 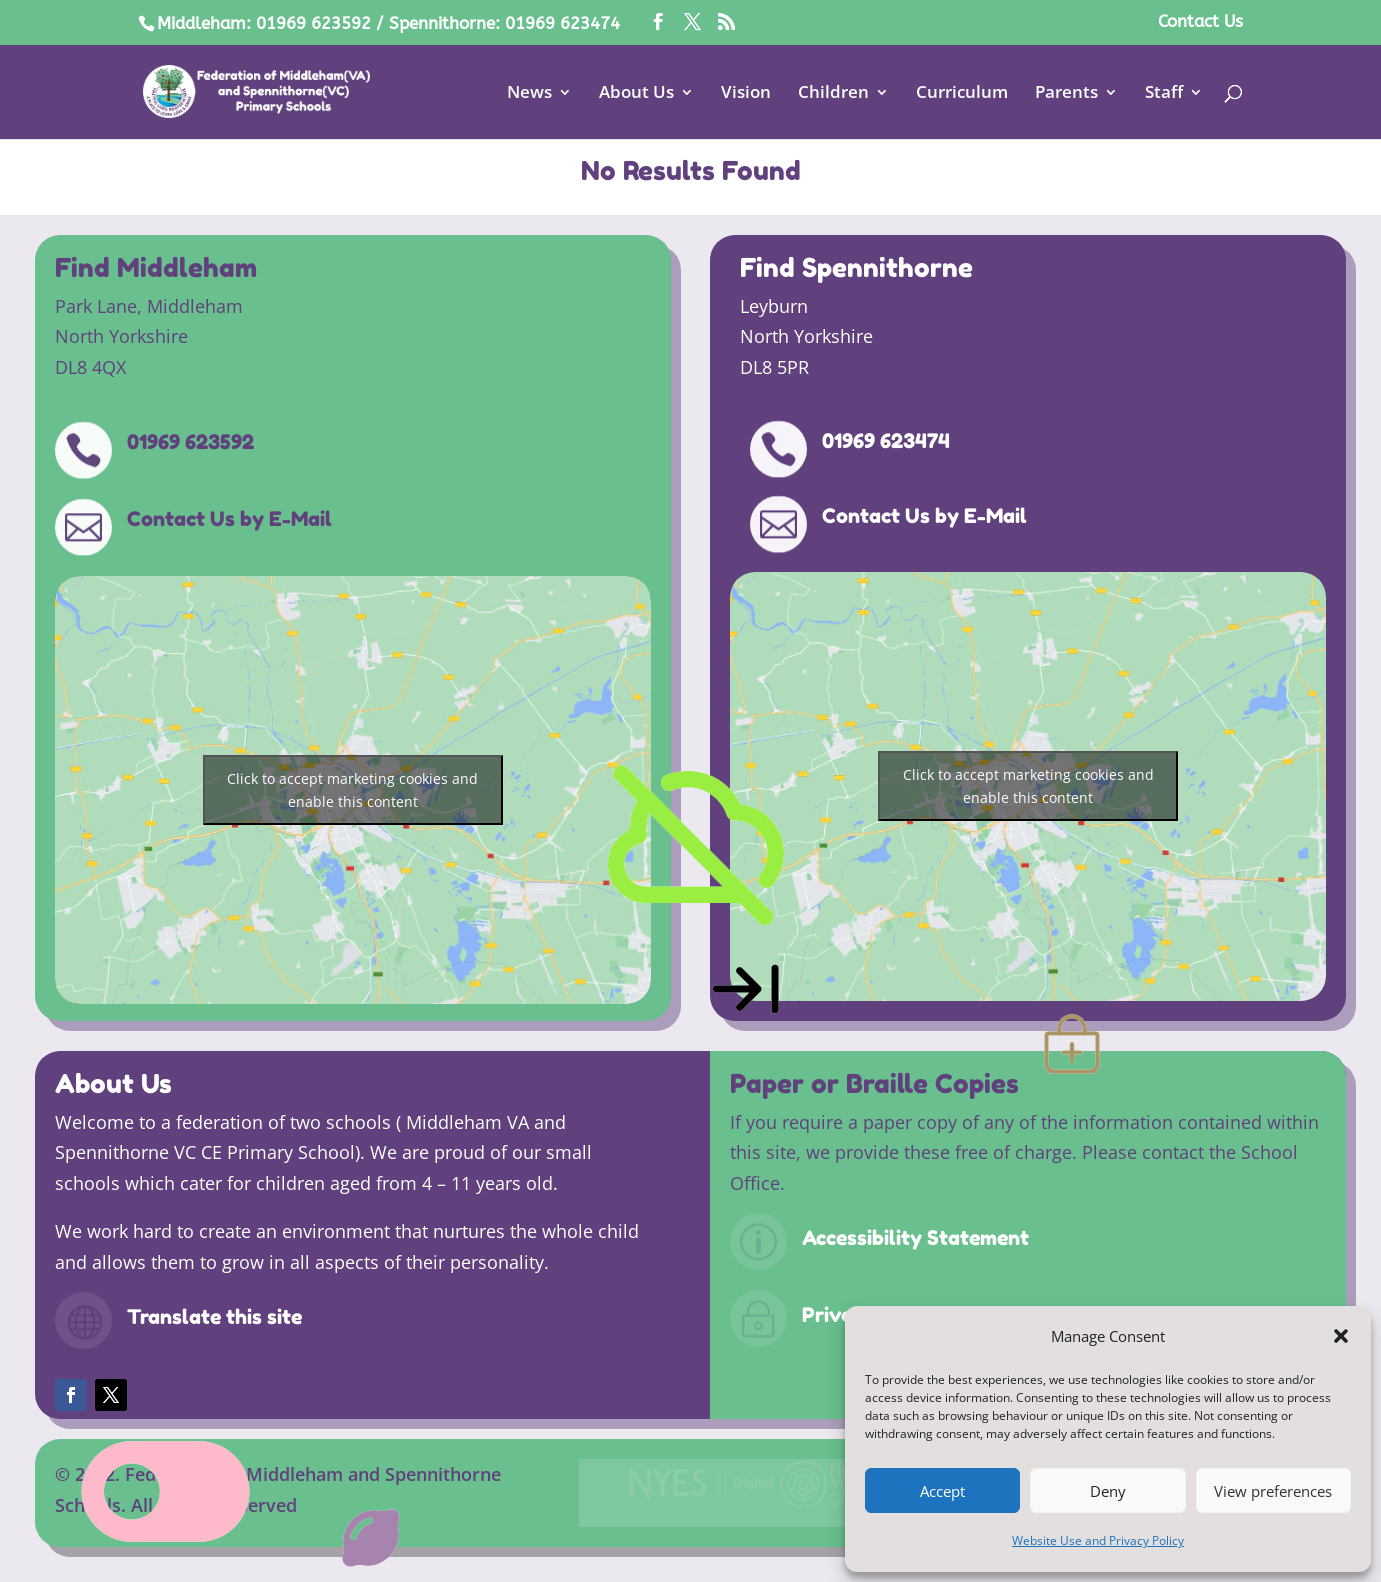 What do you see at coordinates (696, 837) in the screenshot?
I see `indicates cloud sync is unavailable` at bounding box center [696, 837].